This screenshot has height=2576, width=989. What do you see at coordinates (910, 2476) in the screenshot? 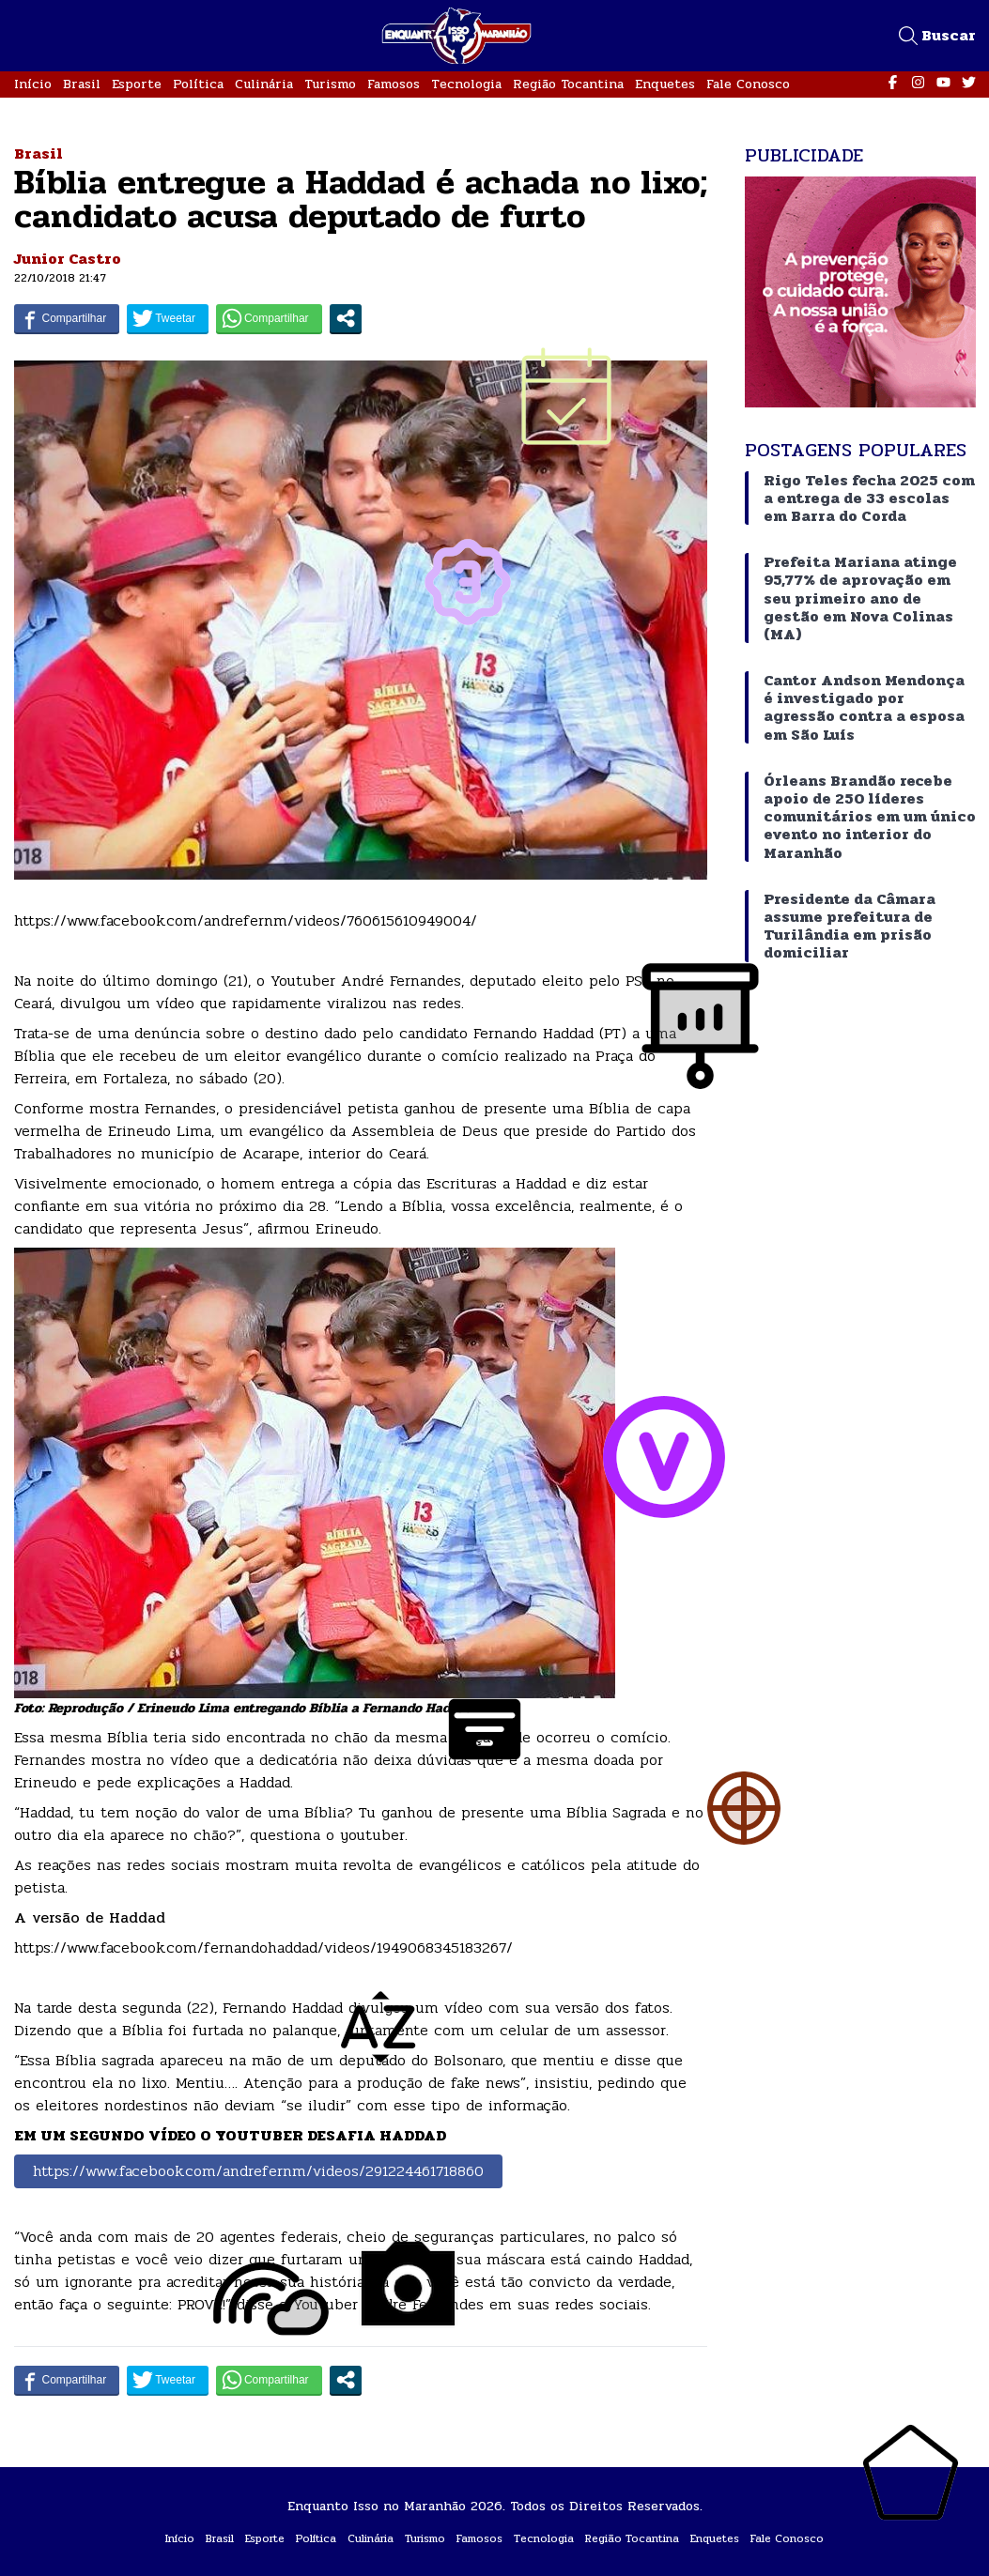
I see `pentagon shape indicator` at bounding box center [910, 2476].